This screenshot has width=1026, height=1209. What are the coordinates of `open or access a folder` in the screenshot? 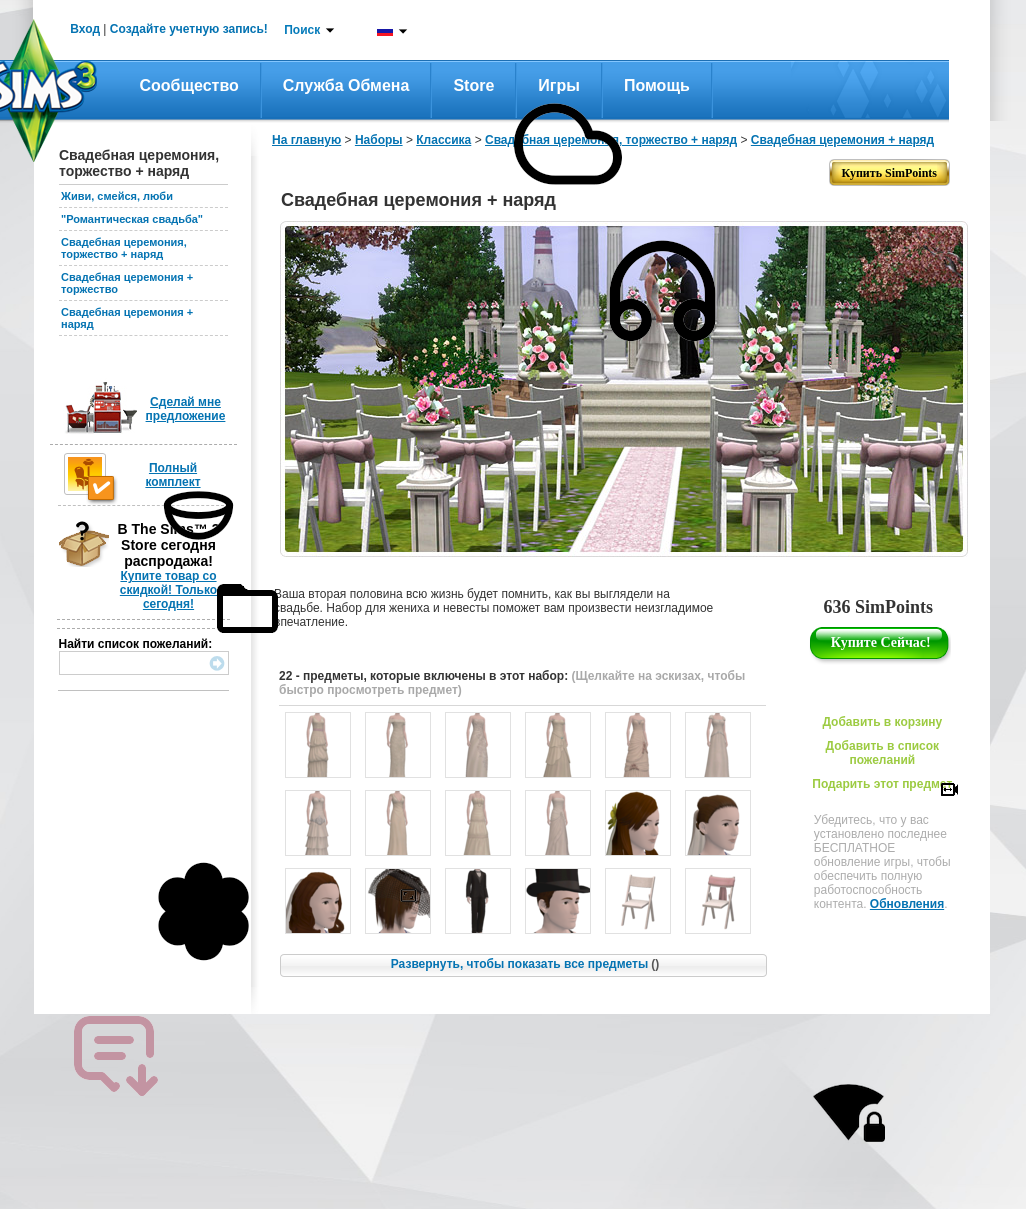 It's located at (247, 608).